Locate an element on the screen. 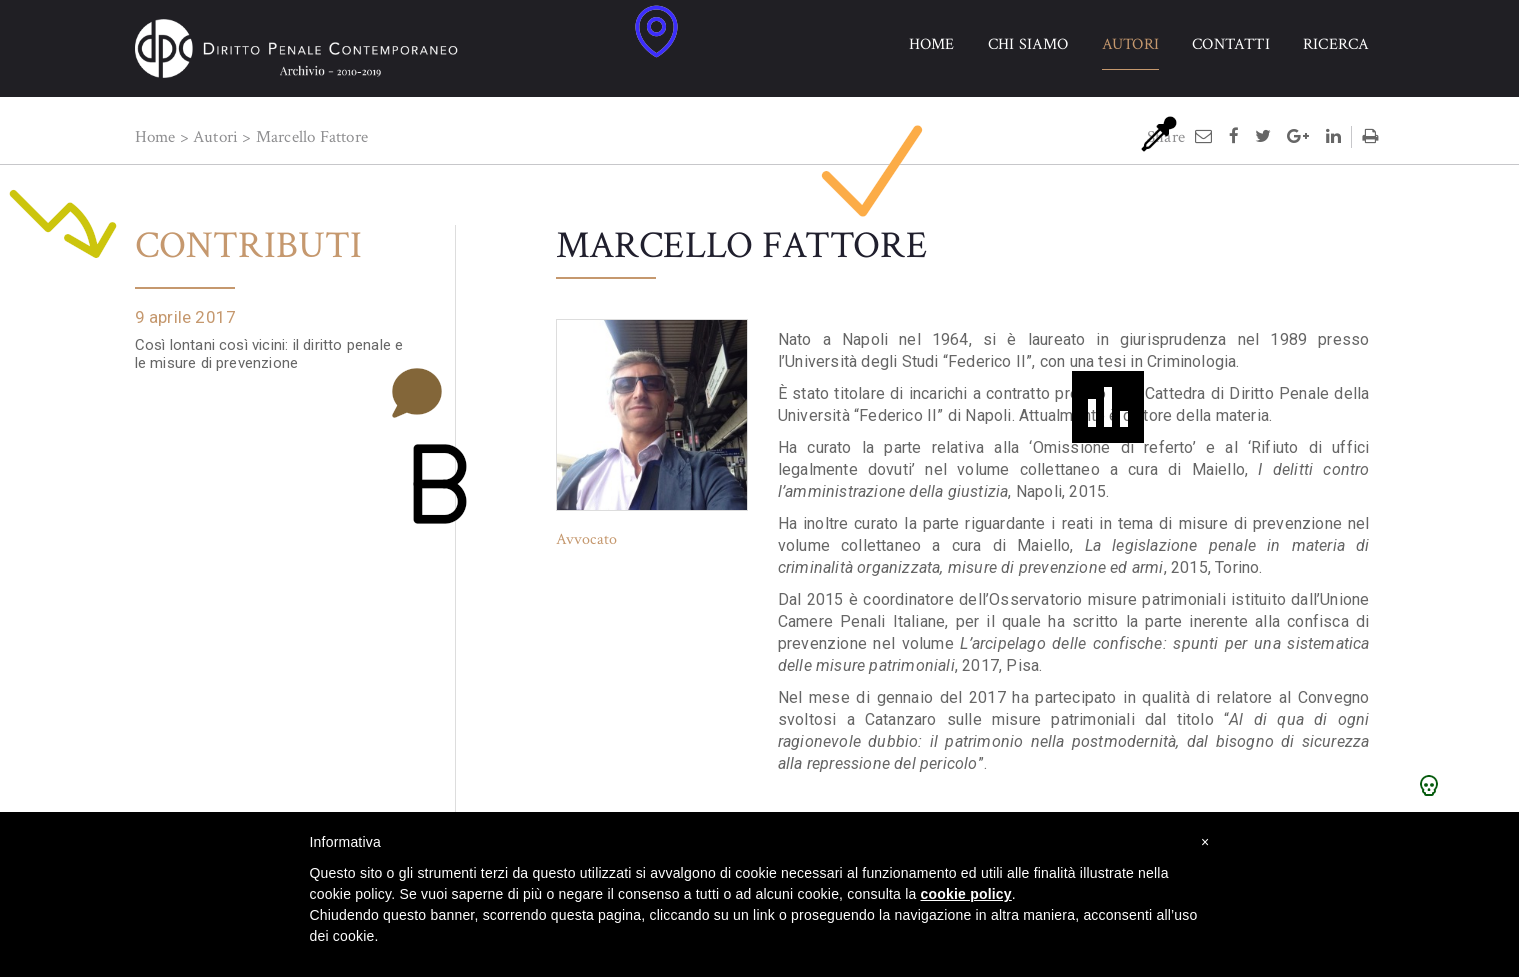 The width and height of the screenshot is (1519, 977). confirm or submit an action is located at coordinates (872, 171).